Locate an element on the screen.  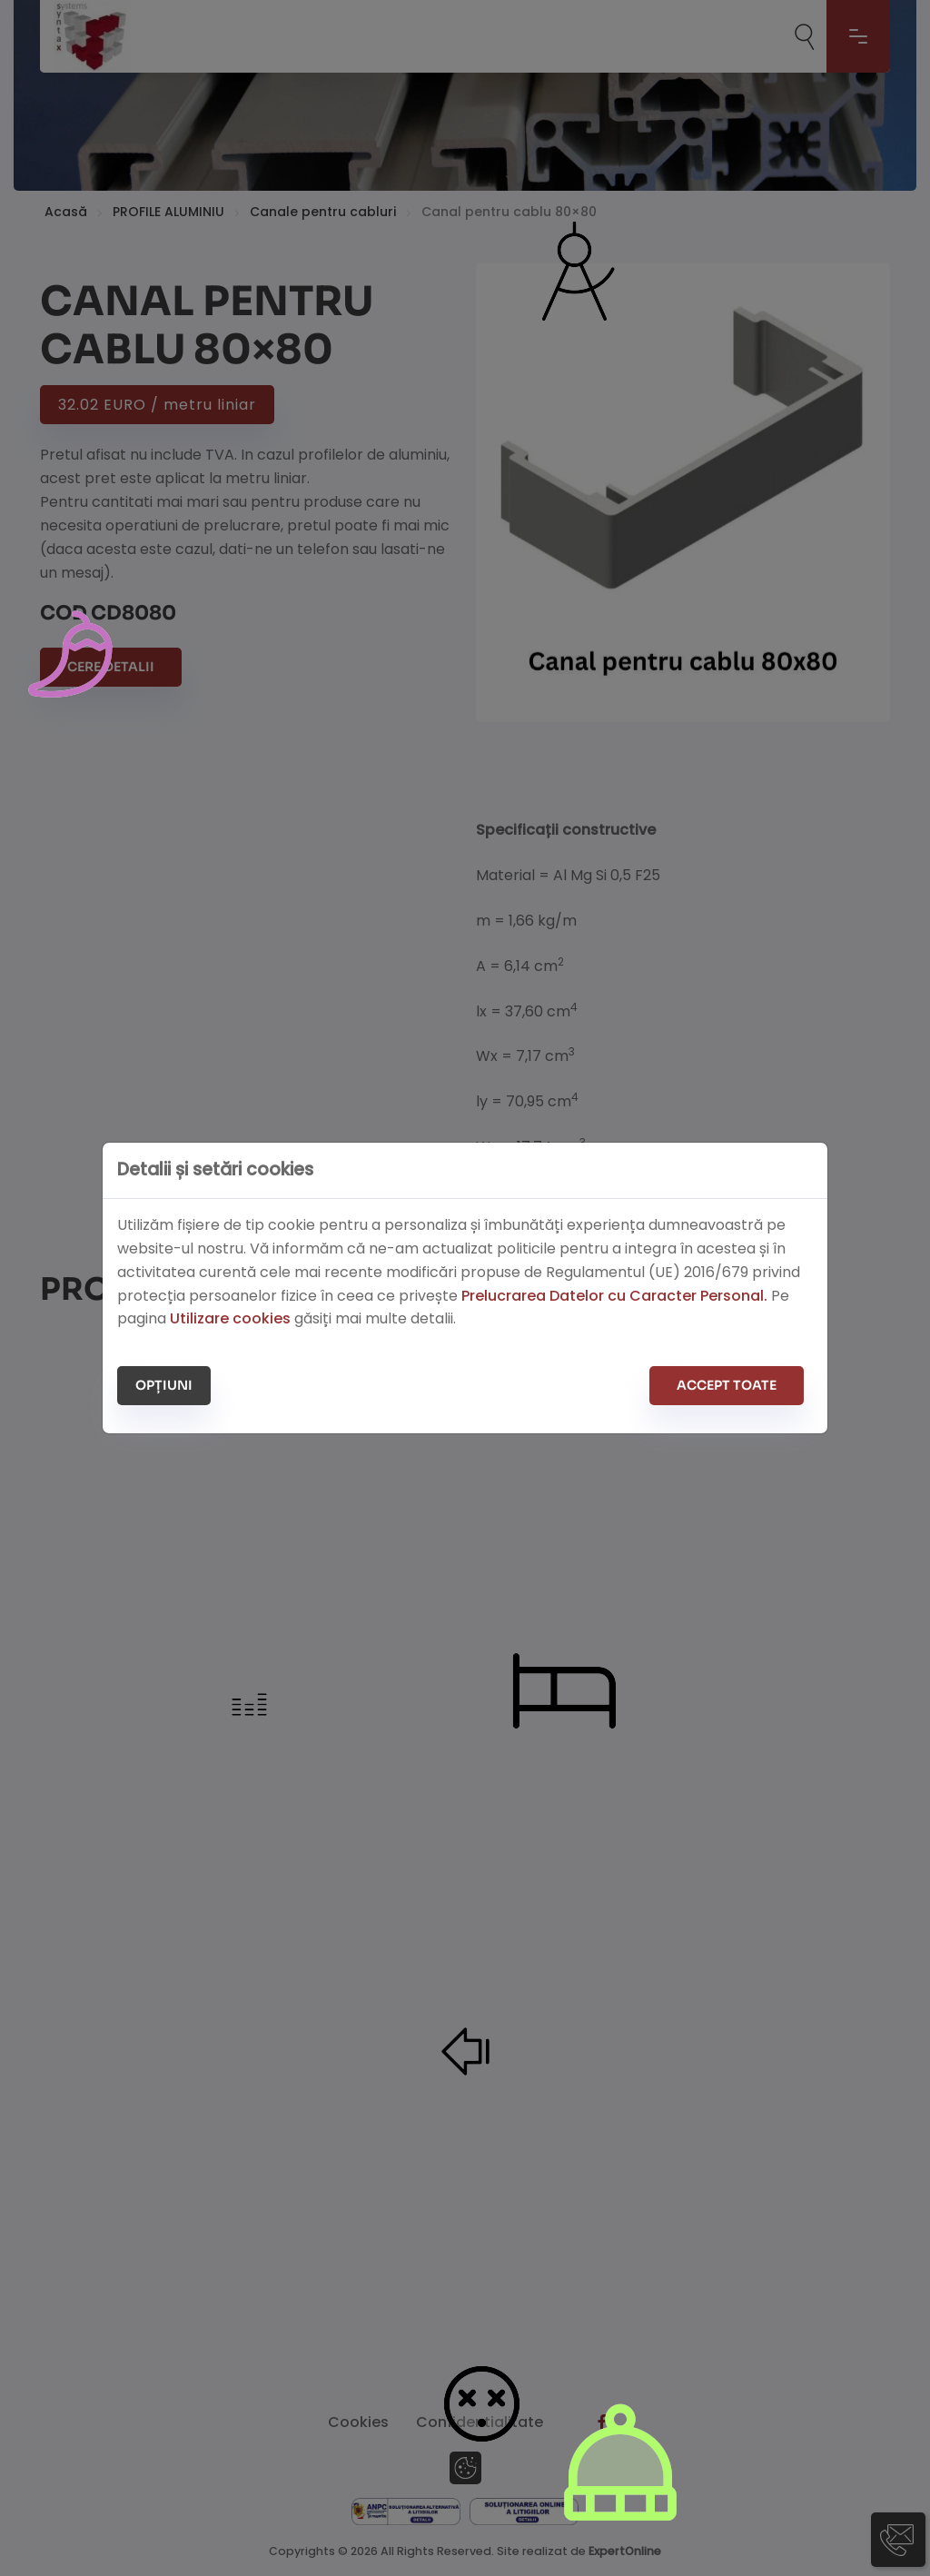
adjust audio equalizer settings is located at coordinates (249, 1704).